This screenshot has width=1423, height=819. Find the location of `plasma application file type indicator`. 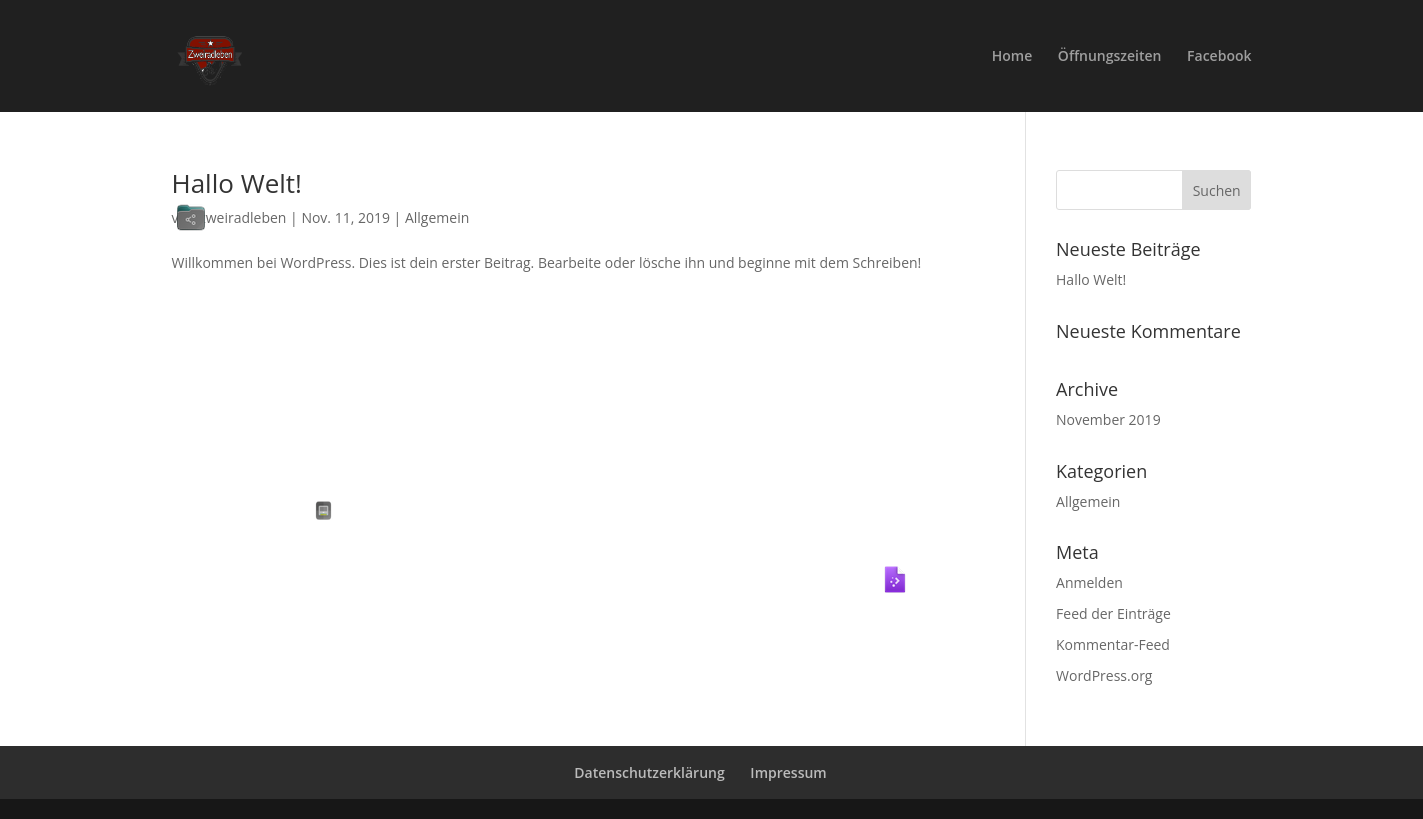

plasma application file type indicator is located at coordinates (895, 580).